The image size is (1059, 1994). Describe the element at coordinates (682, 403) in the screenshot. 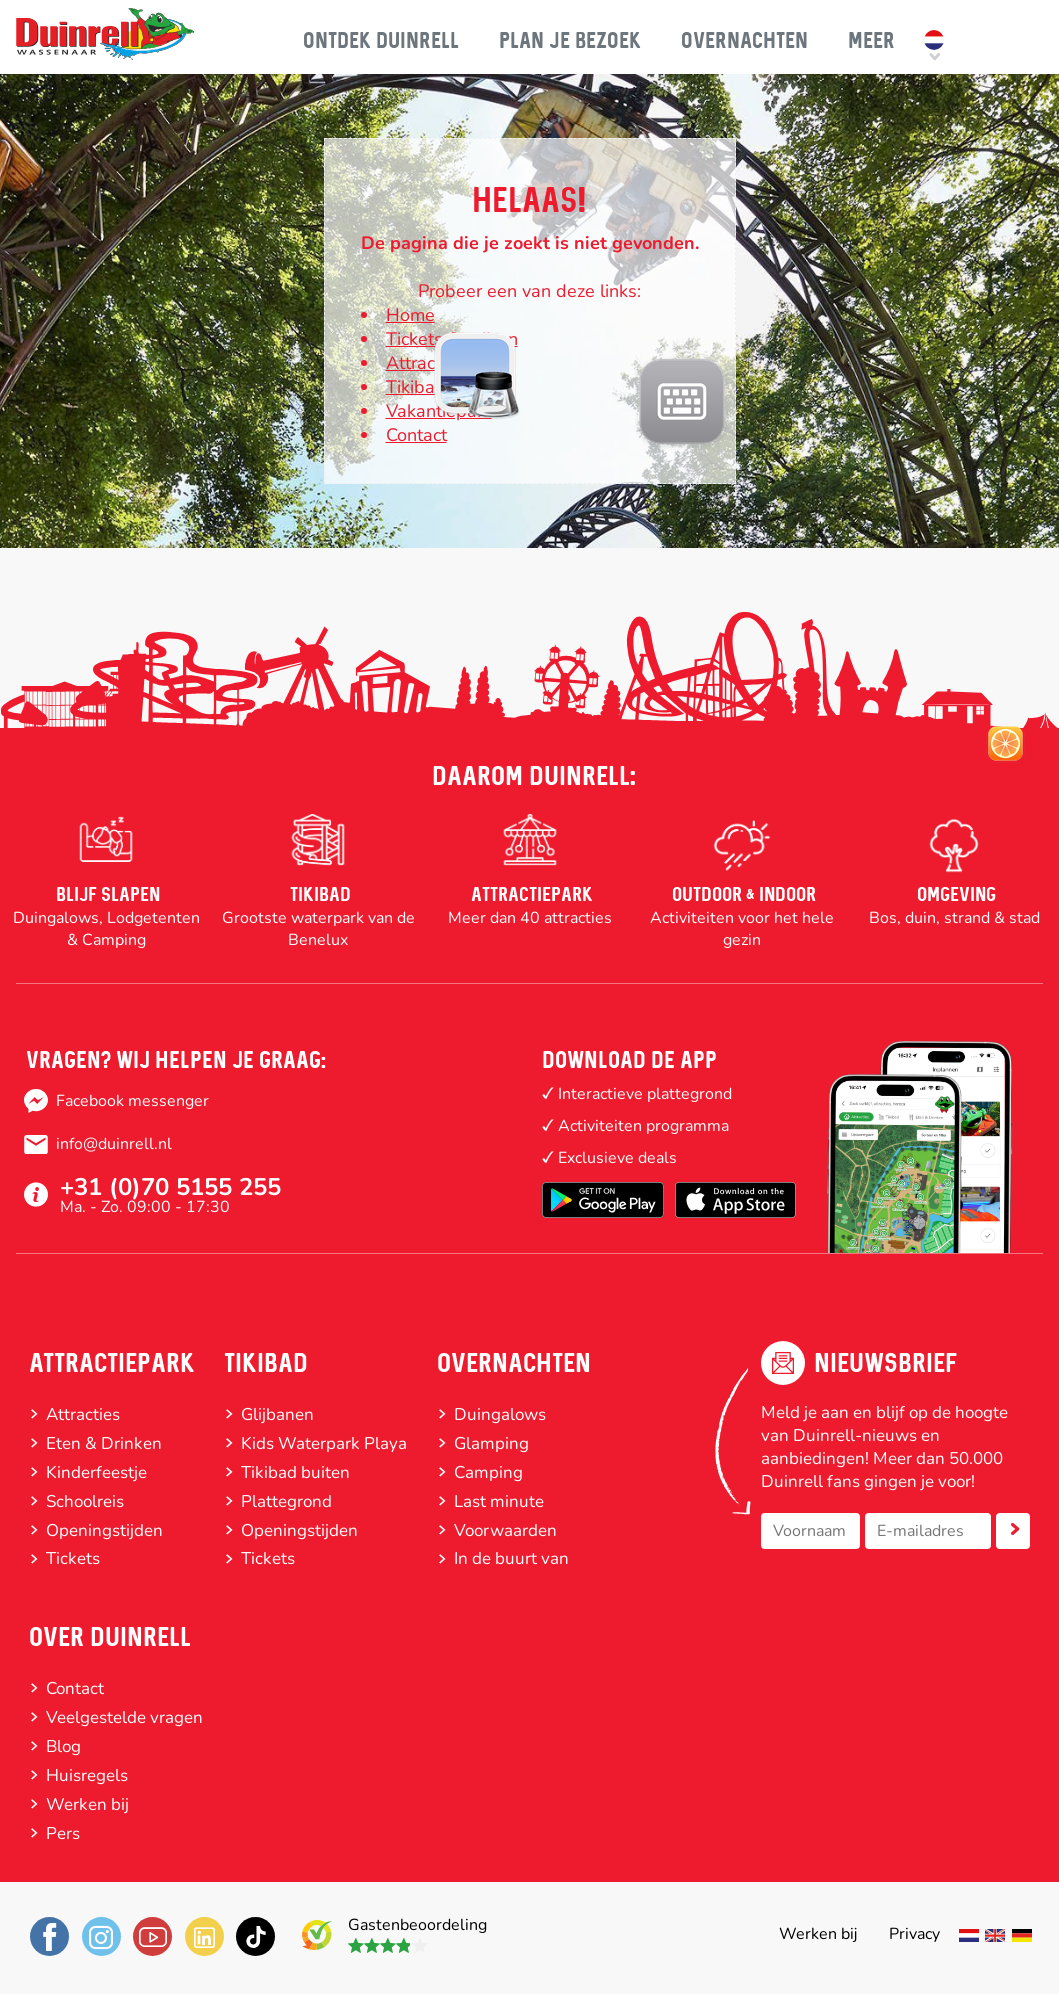

I see `open keyboard settings and preferences` at that location.